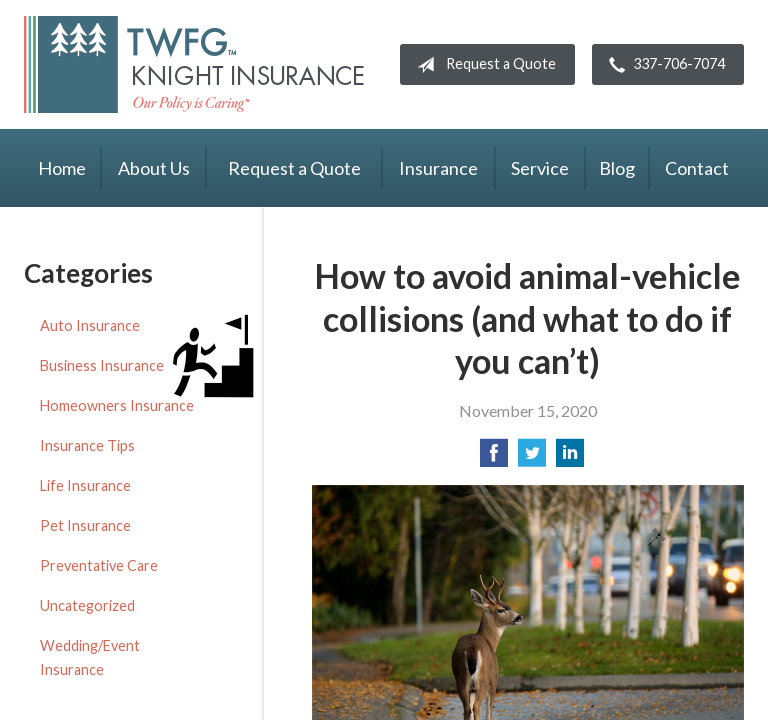 The height and width of the screenshot is (720, 768). Describe the element at coordinates (657, 537) in the screenshot. I see `toy mallet or hammer tool icon` at that location.